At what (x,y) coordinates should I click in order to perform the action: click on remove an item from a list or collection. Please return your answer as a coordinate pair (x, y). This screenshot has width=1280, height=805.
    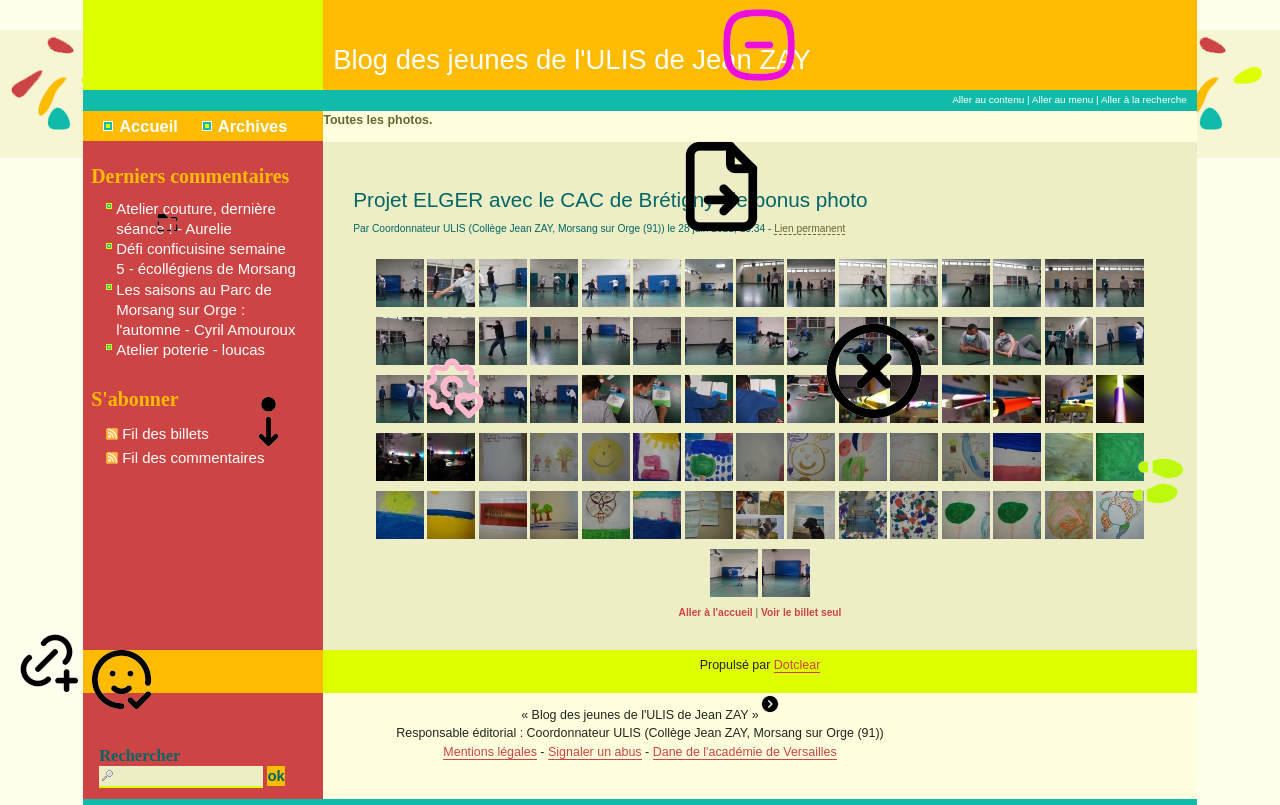
    Looking at the image, I should click on (759, 45).